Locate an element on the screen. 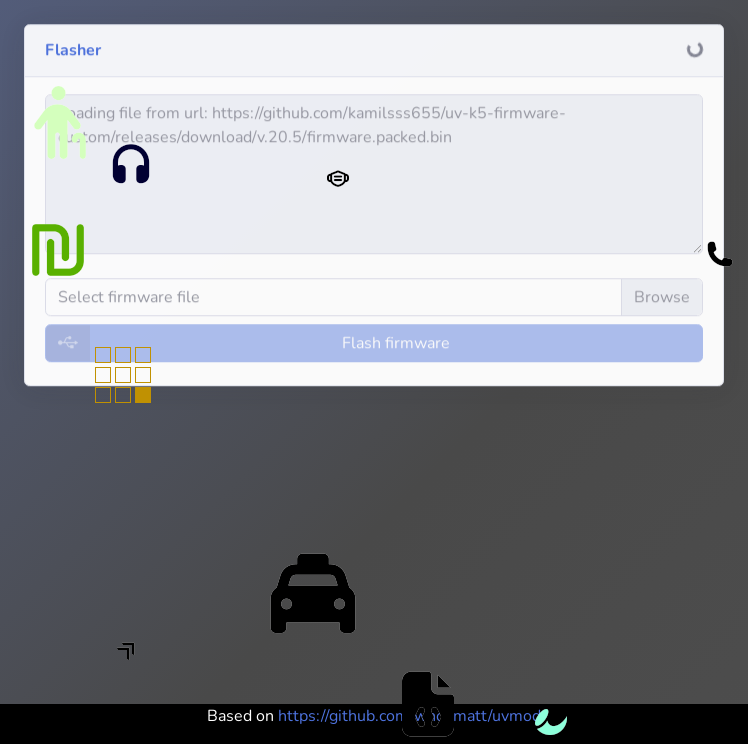 This screenshot has width=748, height=744. expand content to full screen is located at coordinates (127, 650).